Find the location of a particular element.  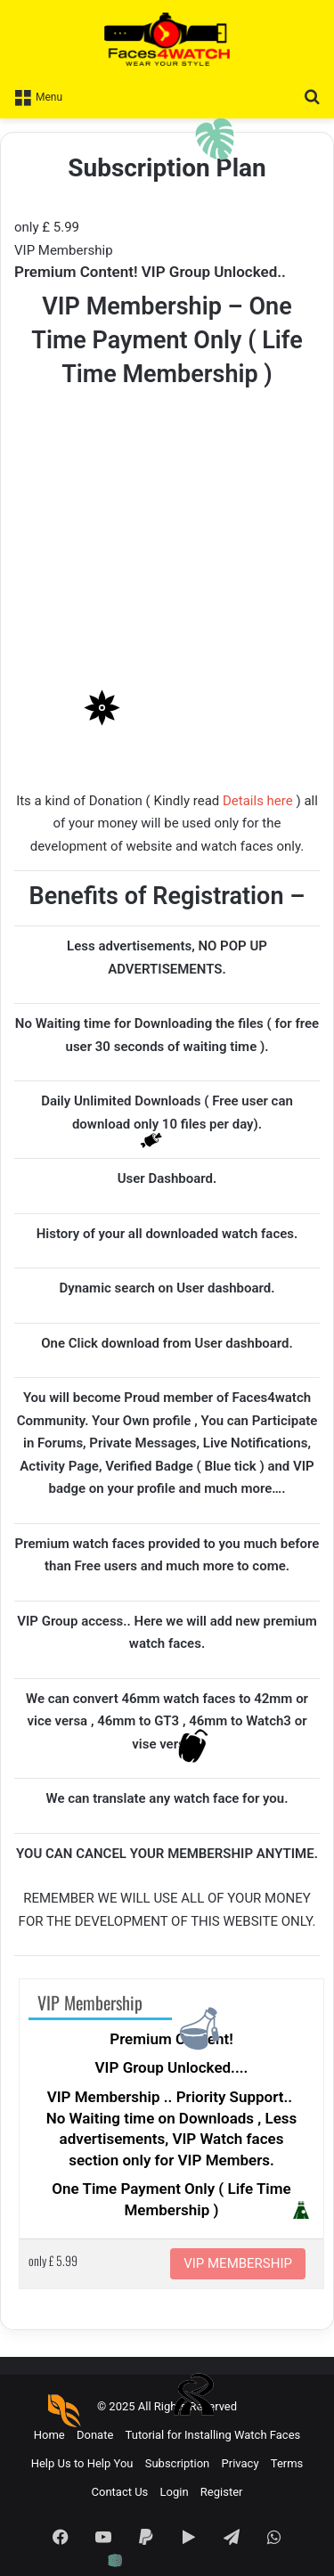

access bowling alley locations or games is located at coordinates (301, 2210).